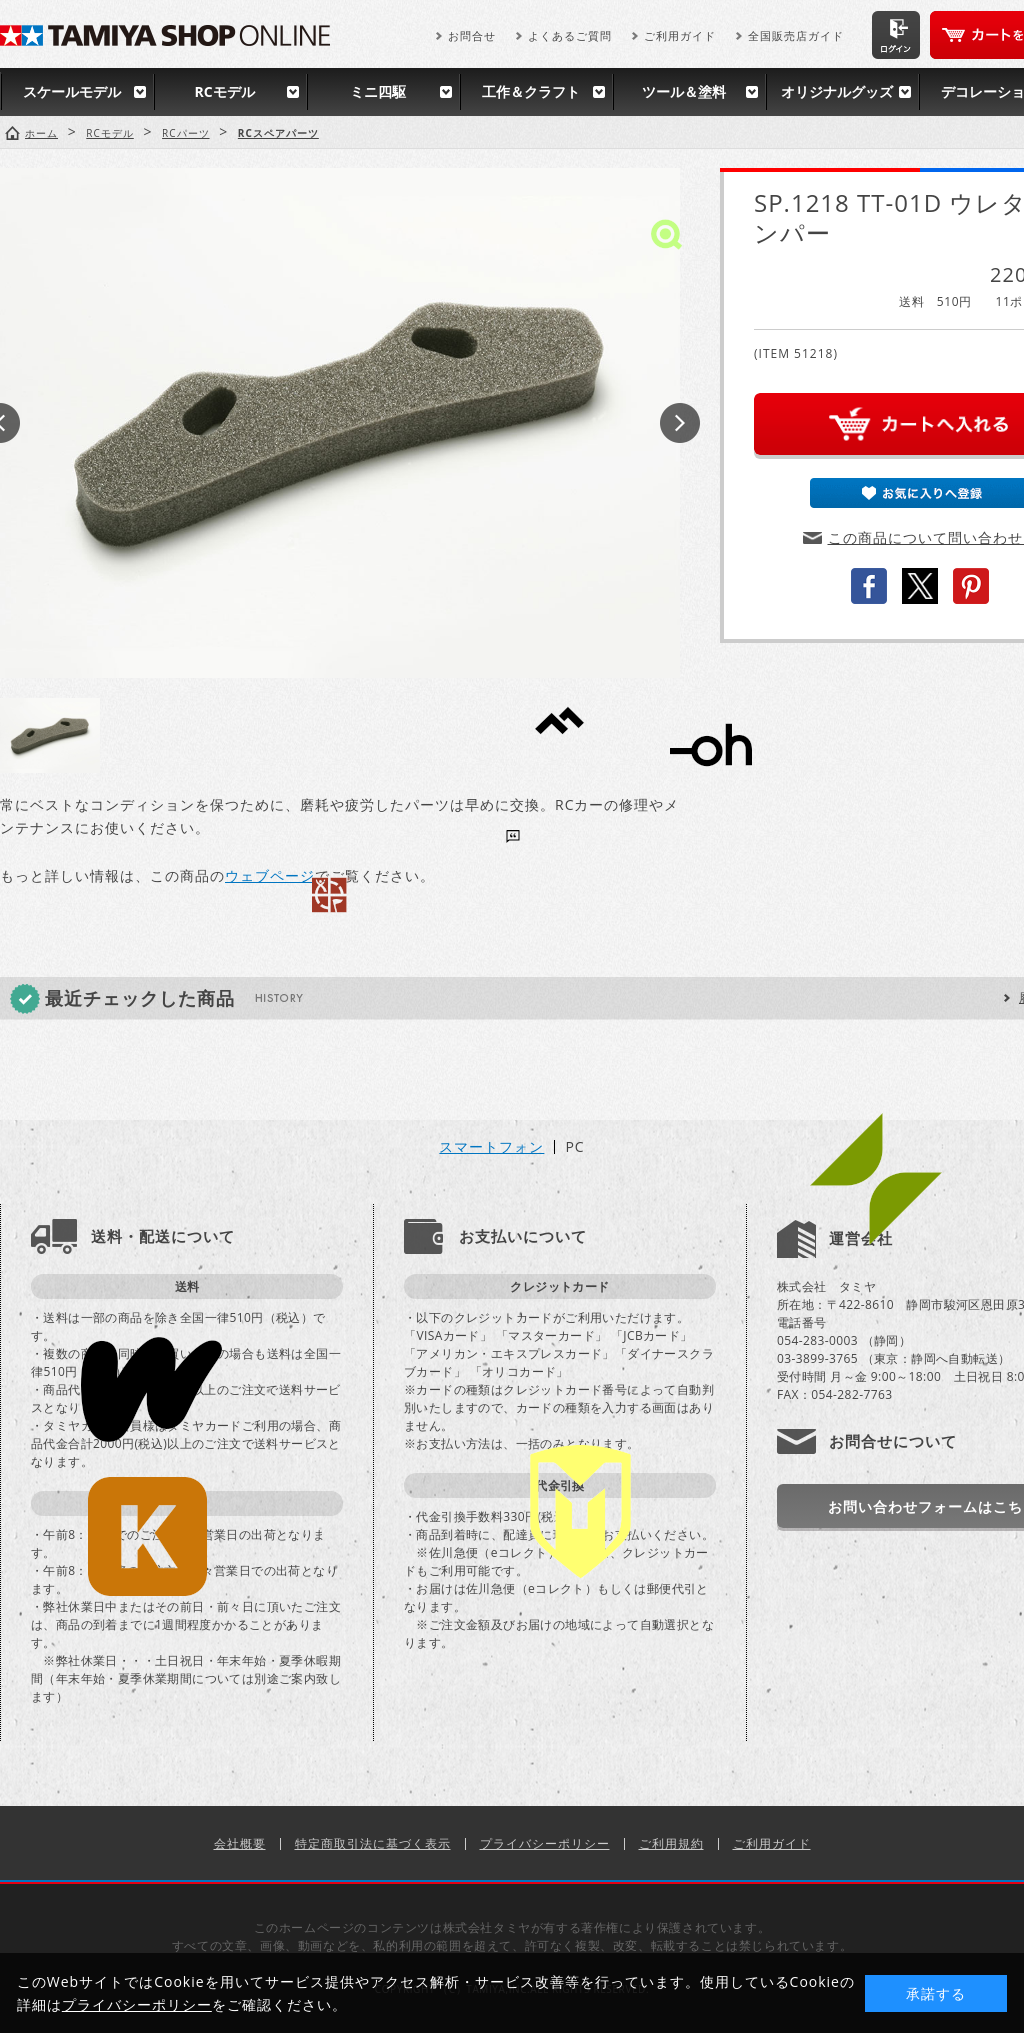 This screenshot has height=2033, width=1024. Describe the element at coordinates (151, 1389) in the screenshot. I see `open the wattpad app` at that location.